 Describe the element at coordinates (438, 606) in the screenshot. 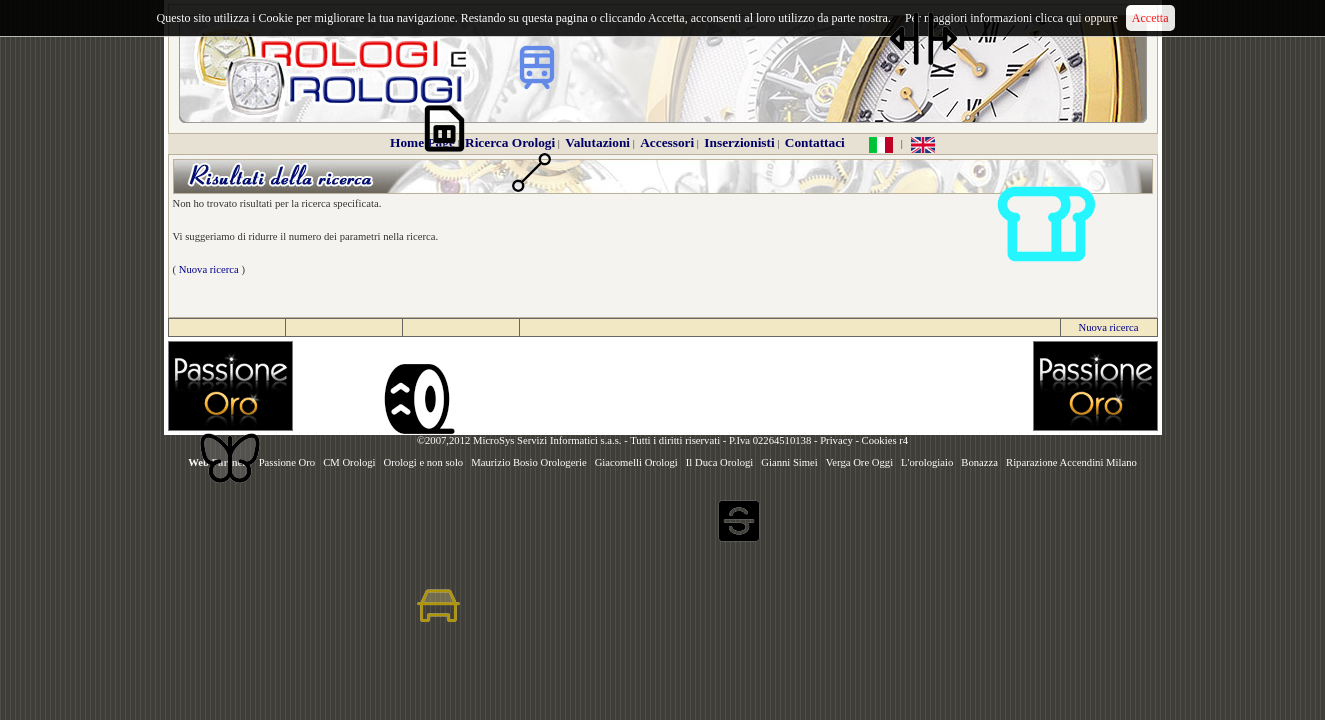

I see `access vehicle or car-related features` at that location.